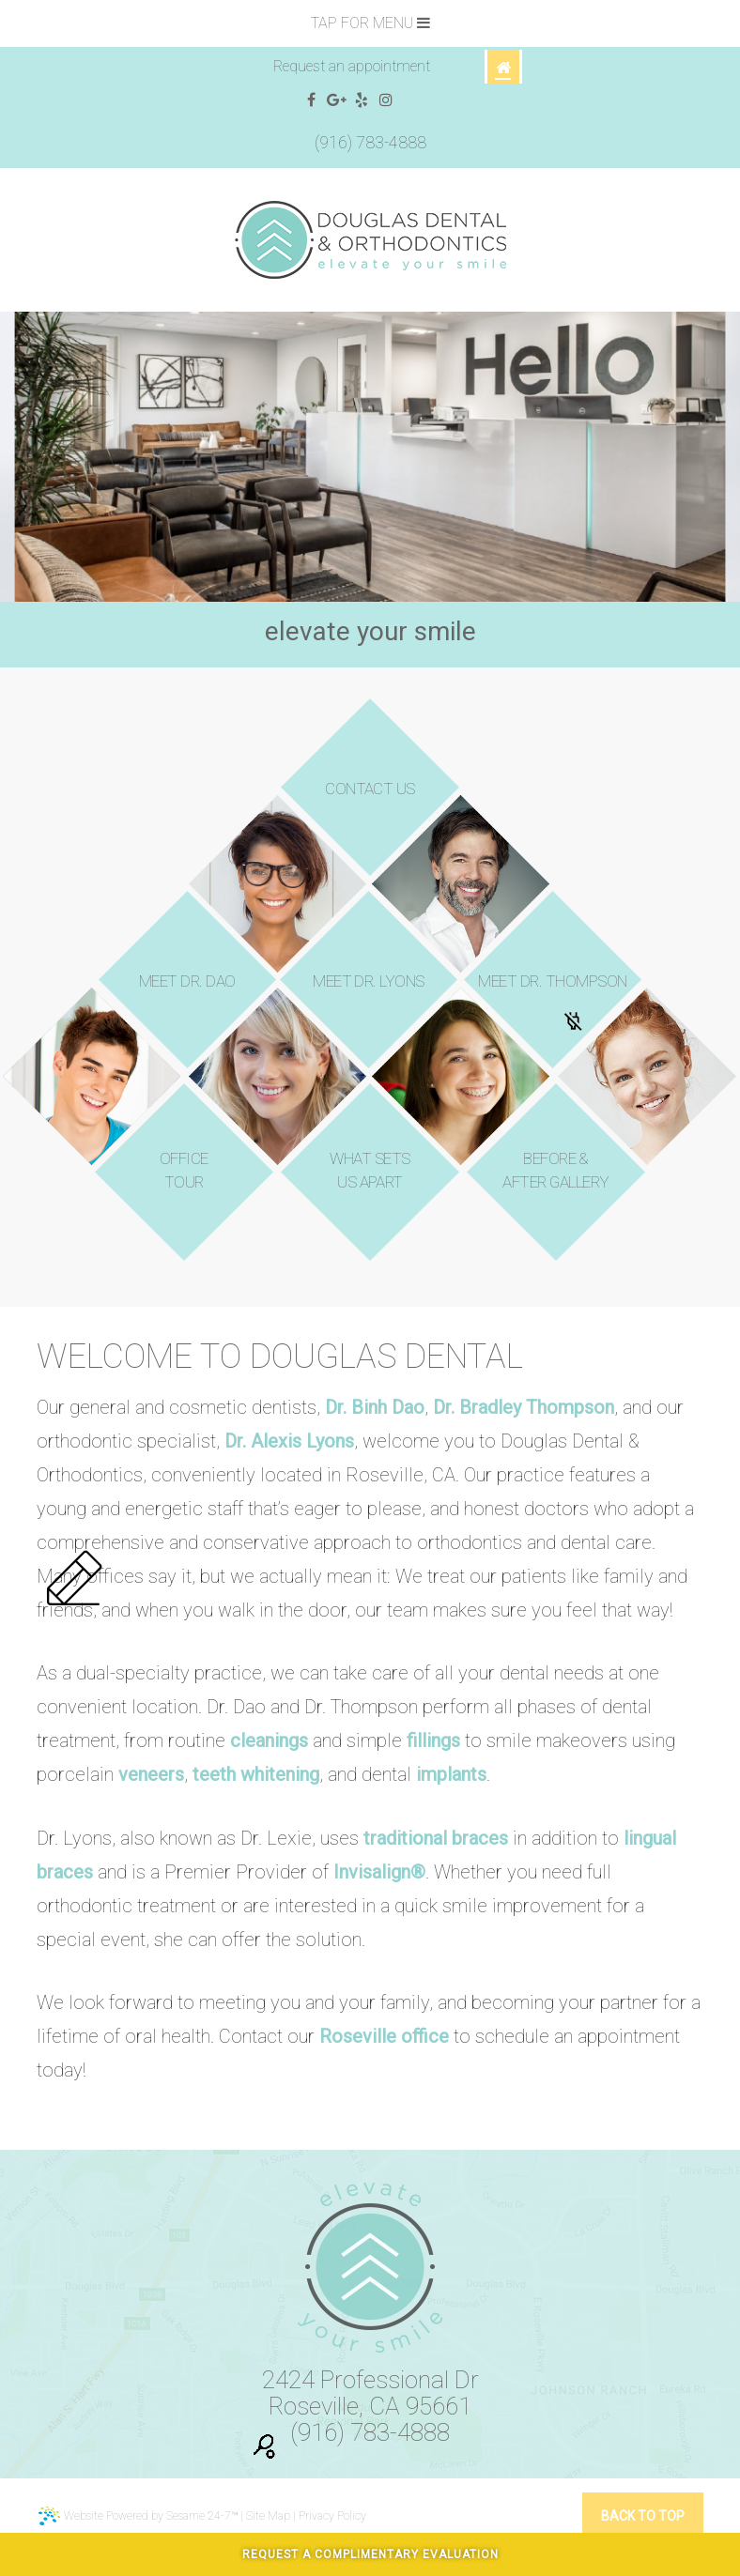  I want to click on edit text or content, so click(73, 1579).